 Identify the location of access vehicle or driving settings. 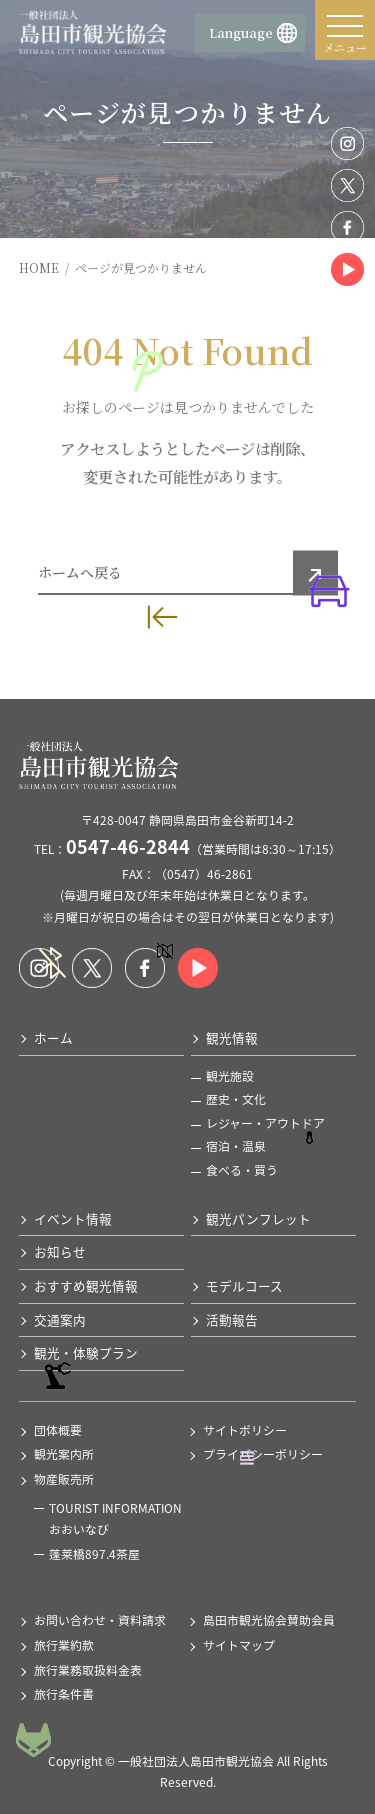
(329, 592).